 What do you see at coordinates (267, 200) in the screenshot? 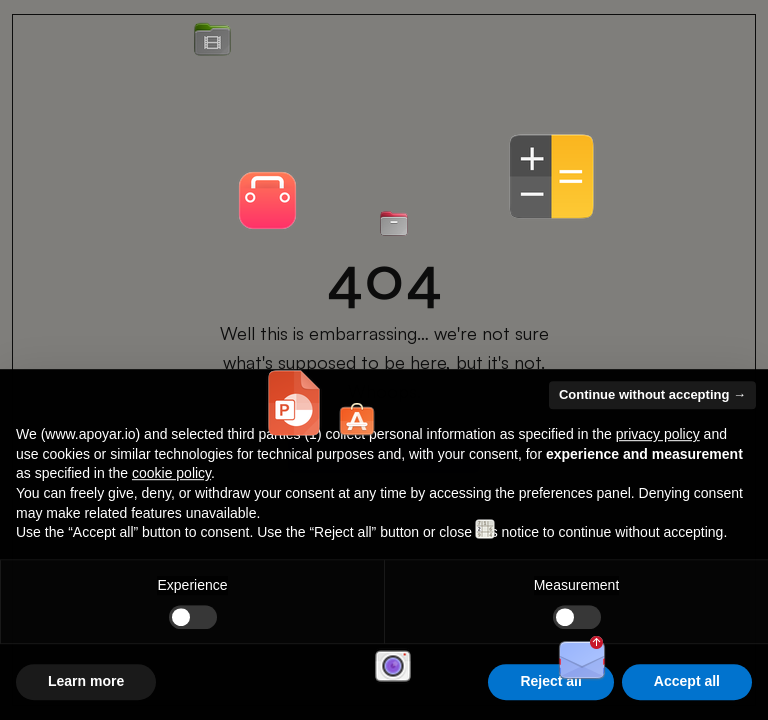
I see `access system utilities and tools` at bounding box center [267, 200].